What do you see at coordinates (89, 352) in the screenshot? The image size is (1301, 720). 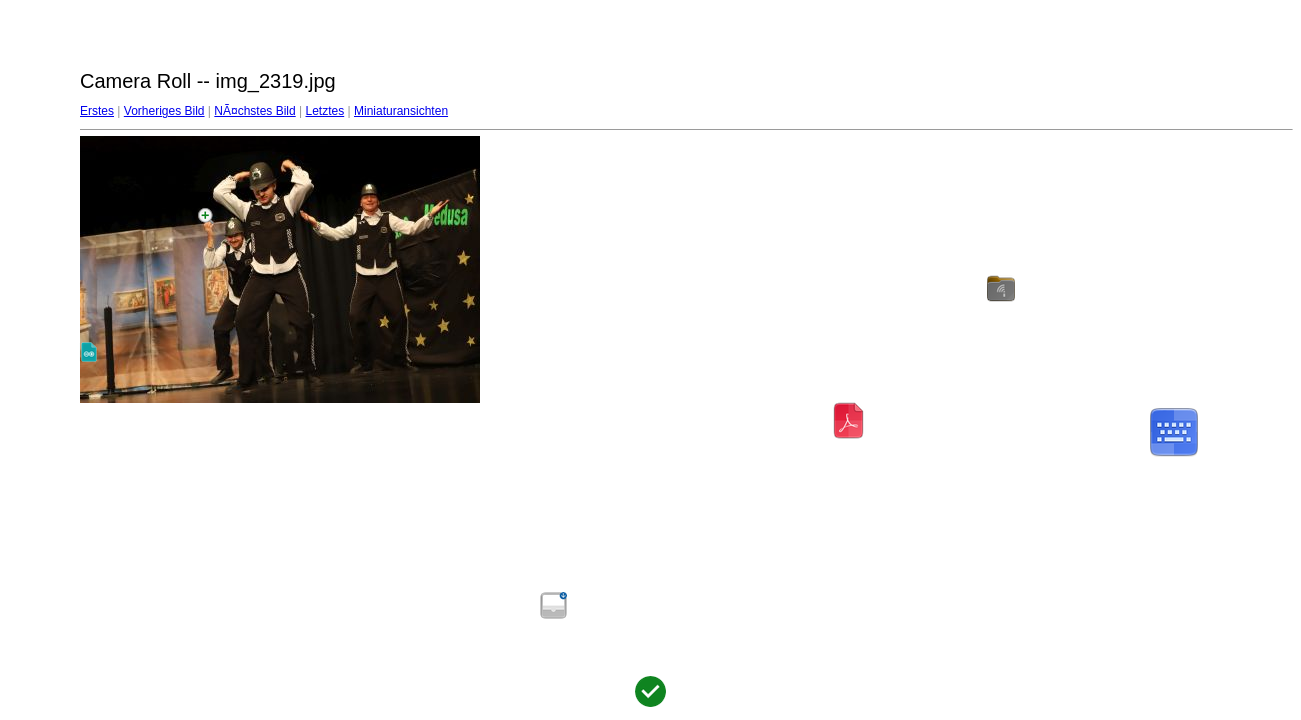 I see `an arduino sketch or code file` at bounding box center [89, 352].